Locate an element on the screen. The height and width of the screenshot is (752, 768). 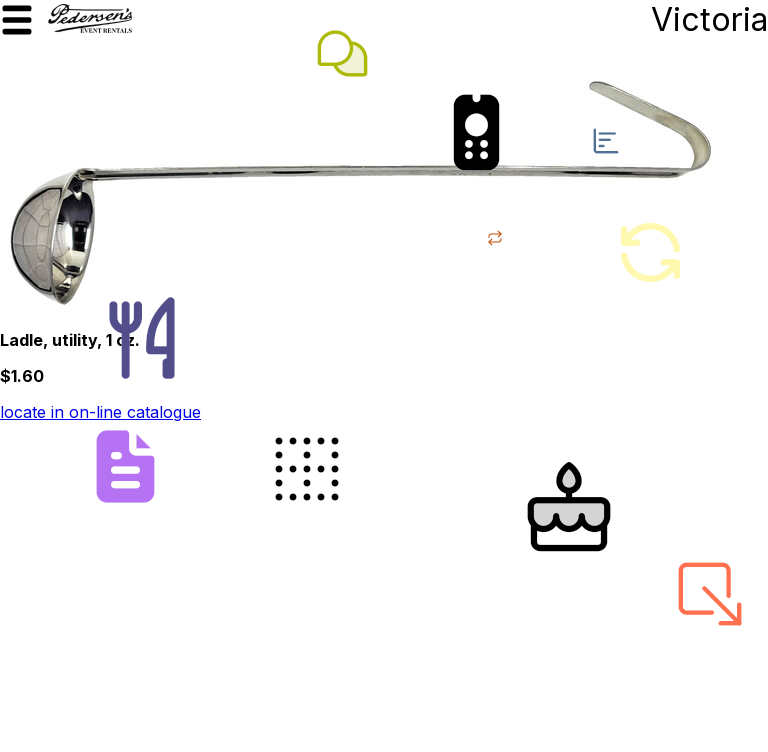
enable repeat or loop playback is located at coordinates (495, 238).